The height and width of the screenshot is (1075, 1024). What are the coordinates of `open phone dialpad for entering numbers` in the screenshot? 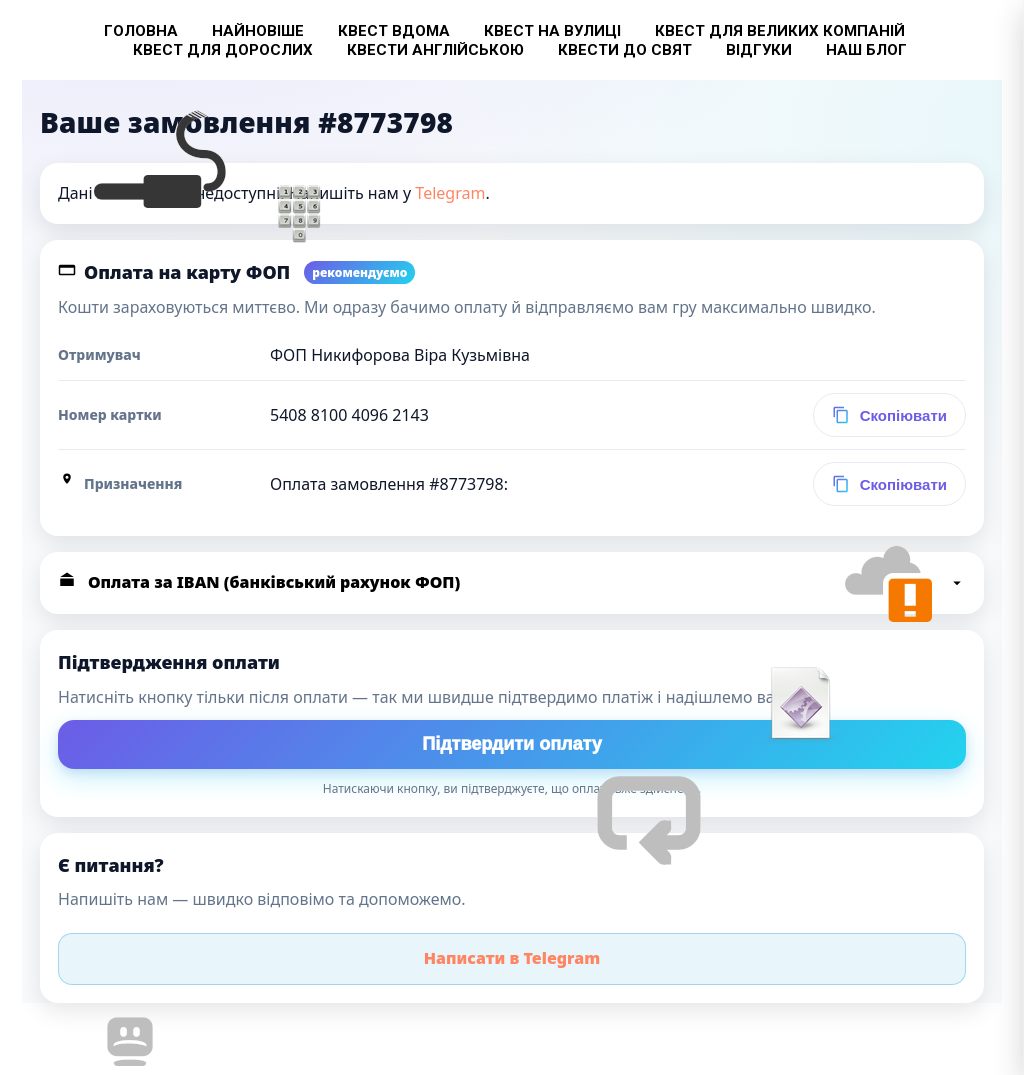 It's located at (299, 213).